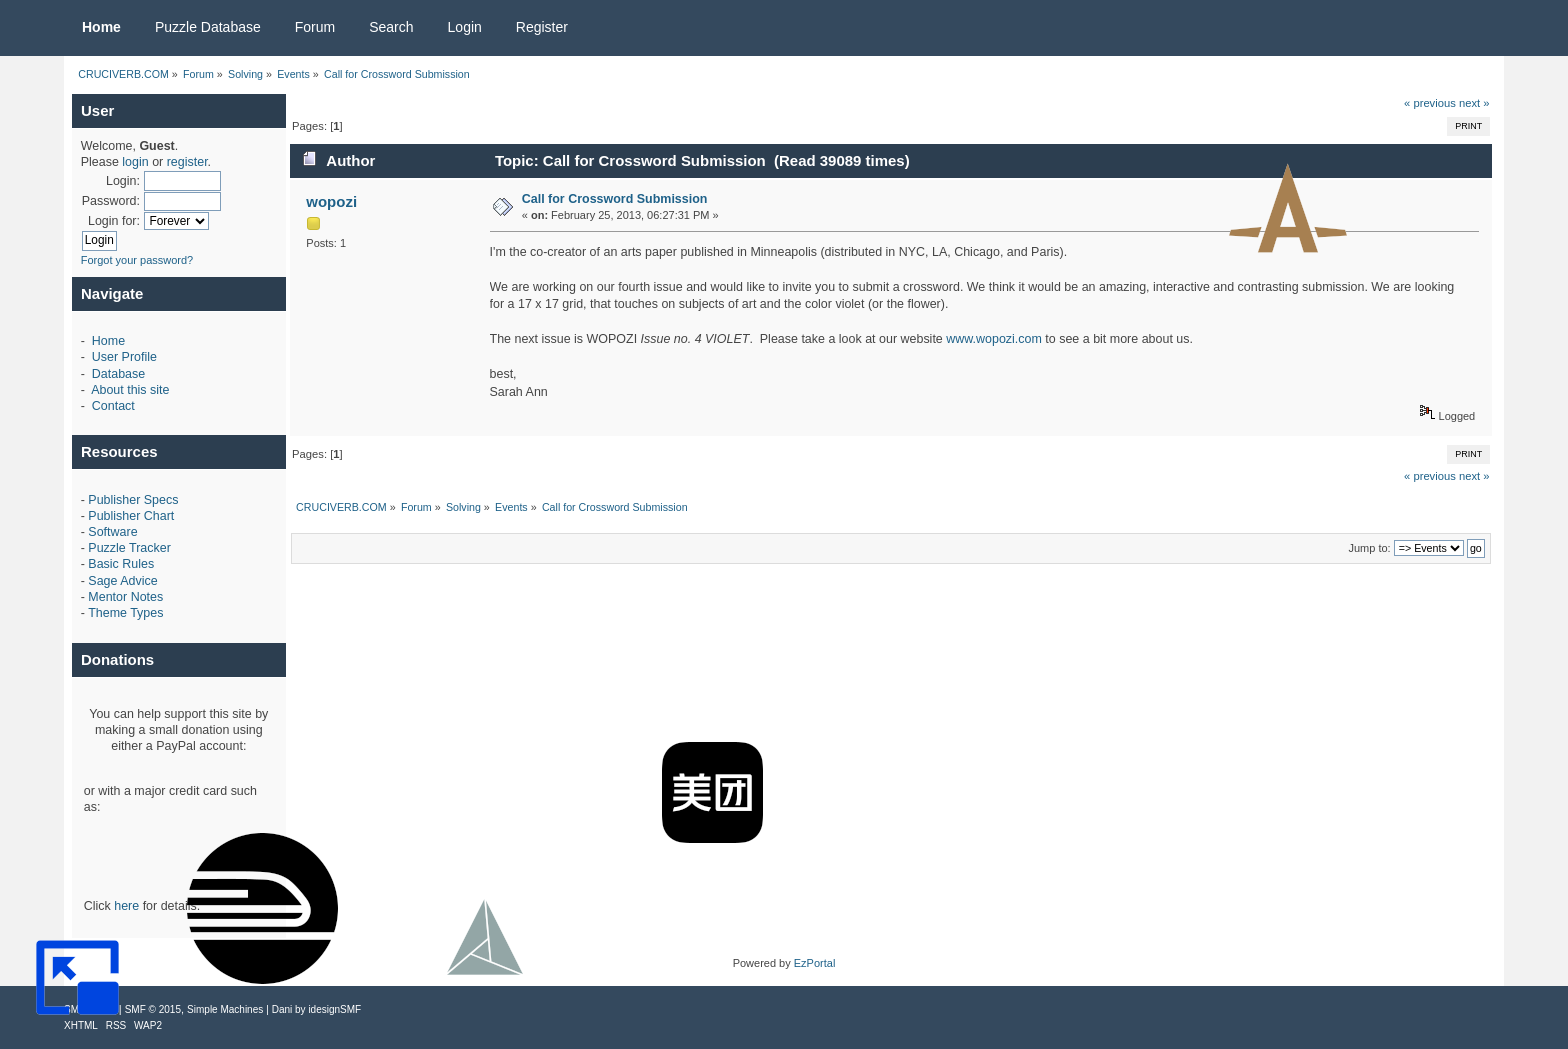 This screenshot has width=1568, height=1049. I want to click on open the Meituan app, so click(712, 792).